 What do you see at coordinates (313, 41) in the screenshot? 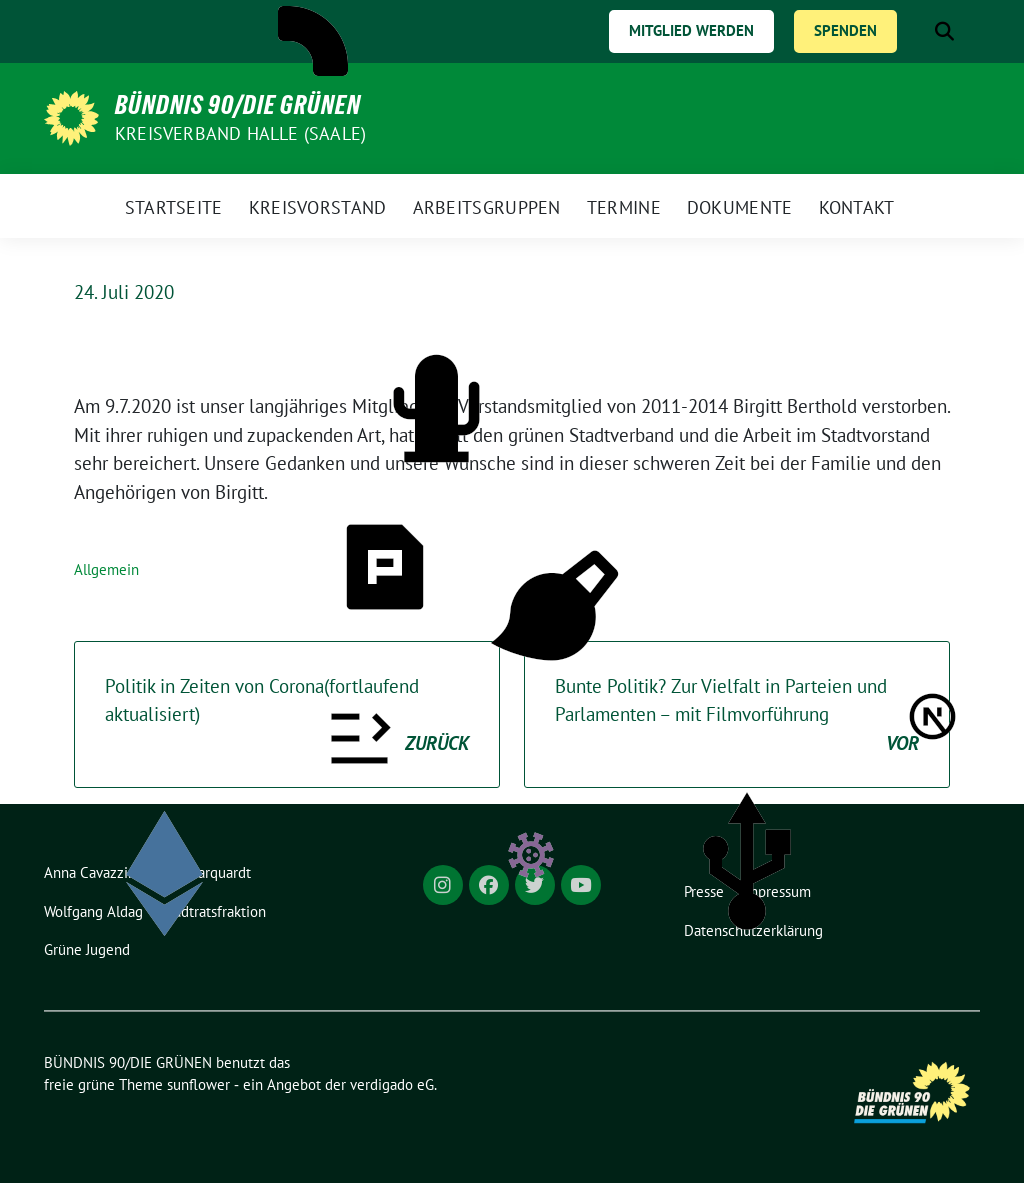
I see `open spectrum chat app` at bounding box center [313, 41].